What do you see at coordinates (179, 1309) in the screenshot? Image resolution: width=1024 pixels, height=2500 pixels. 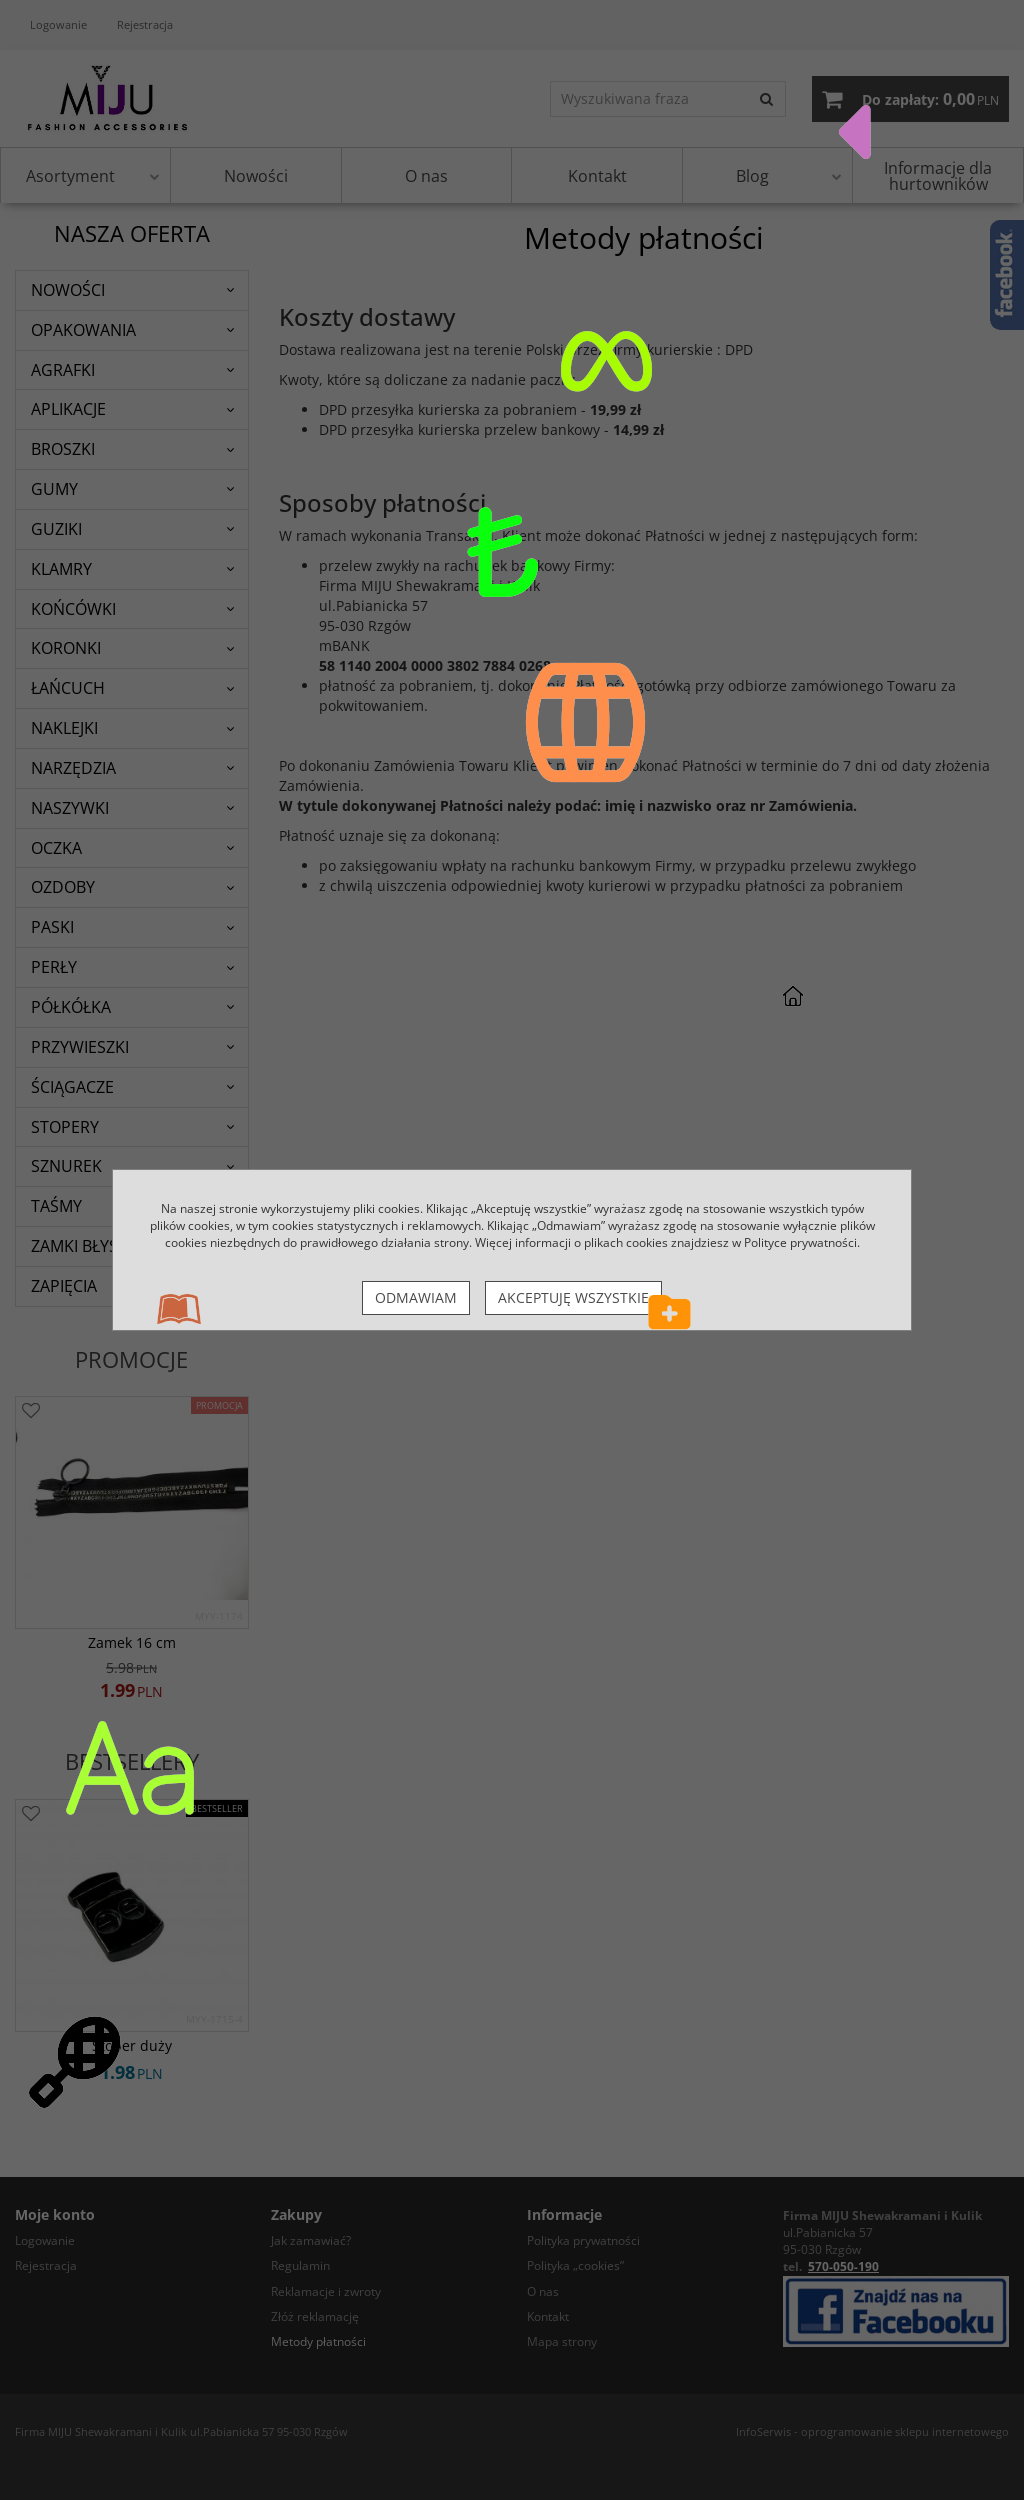 I see `leanpub publishing platform logo` at bounding box center [179, 1309].